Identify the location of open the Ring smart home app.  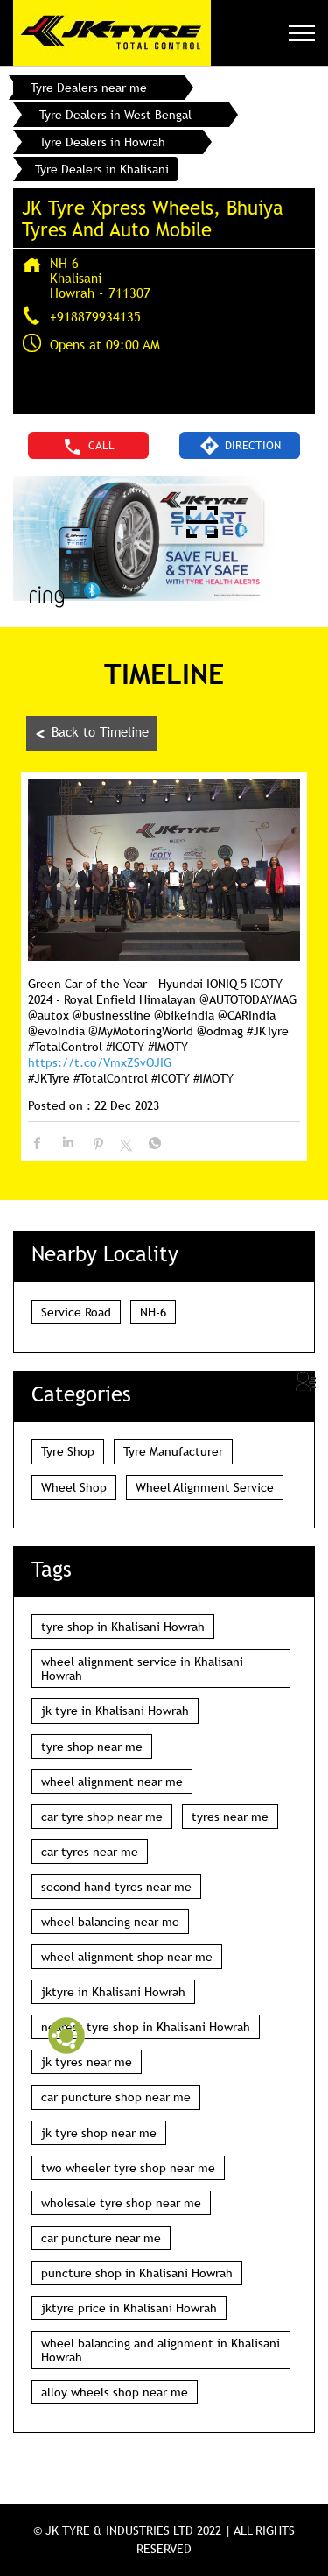
(46, 596).